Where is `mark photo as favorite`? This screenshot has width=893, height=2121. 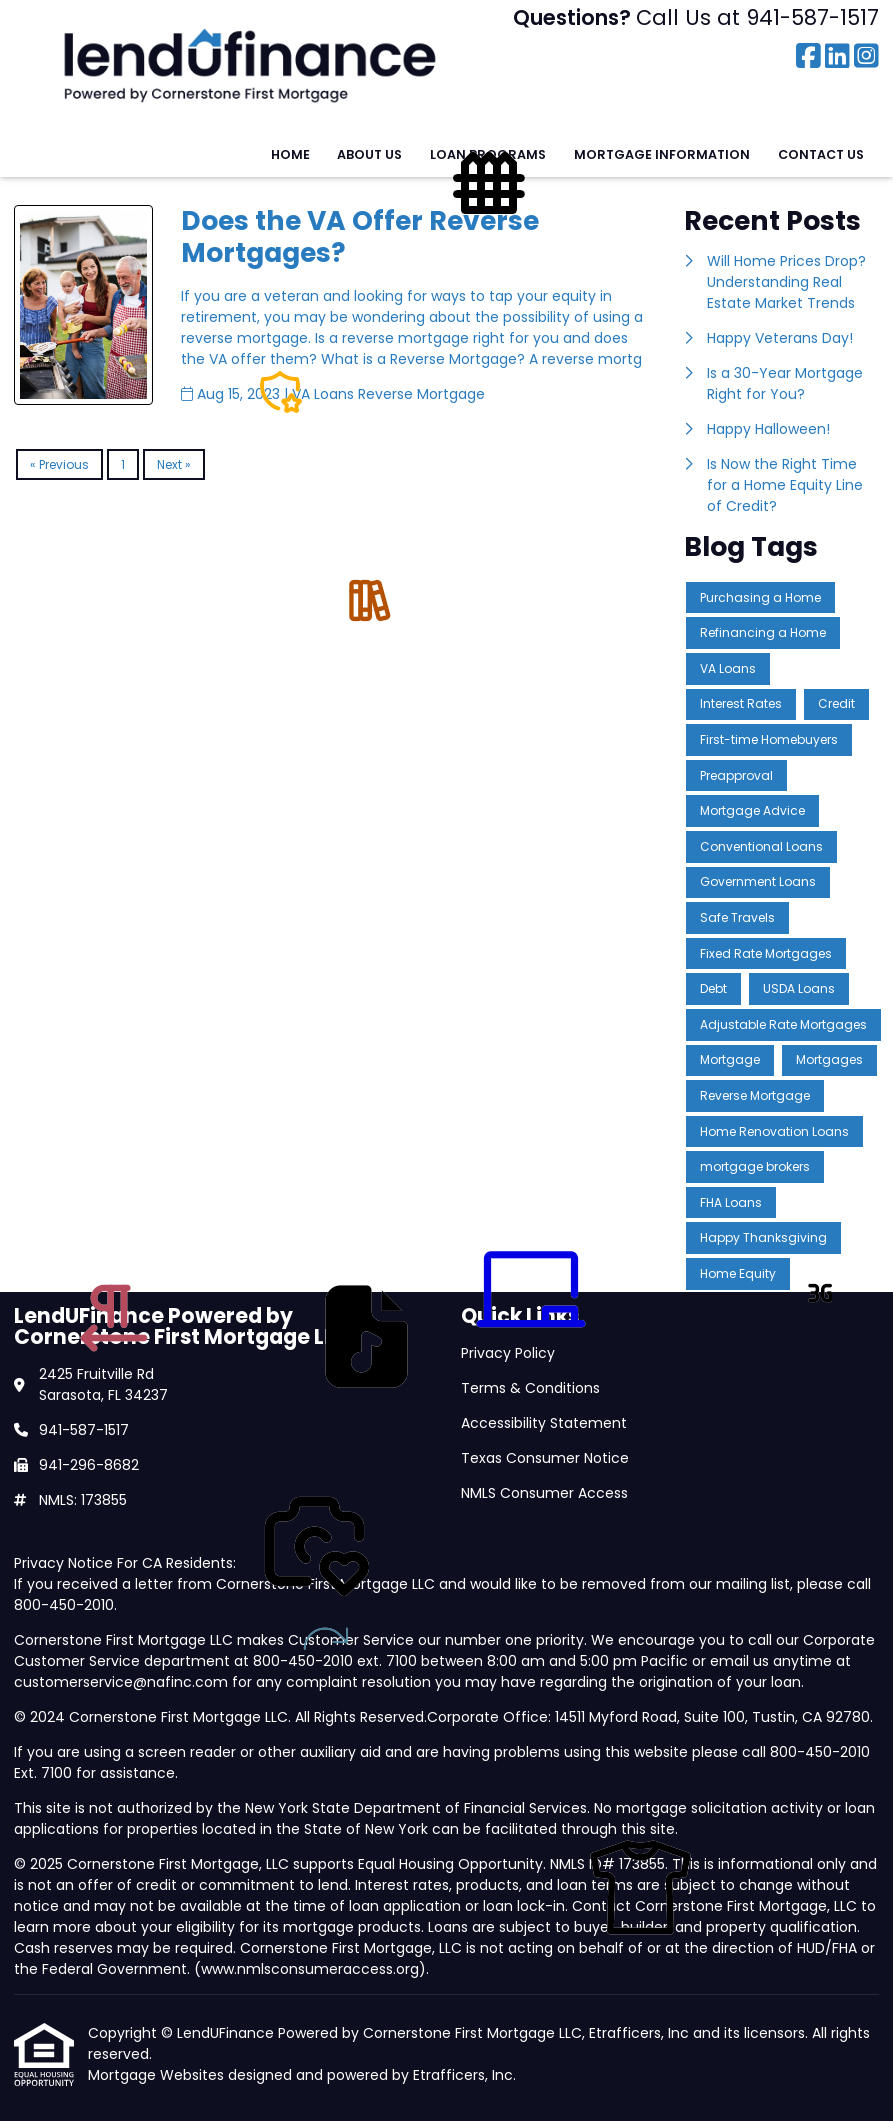 mark photo as favorite is located at coordinates (314, 1541).